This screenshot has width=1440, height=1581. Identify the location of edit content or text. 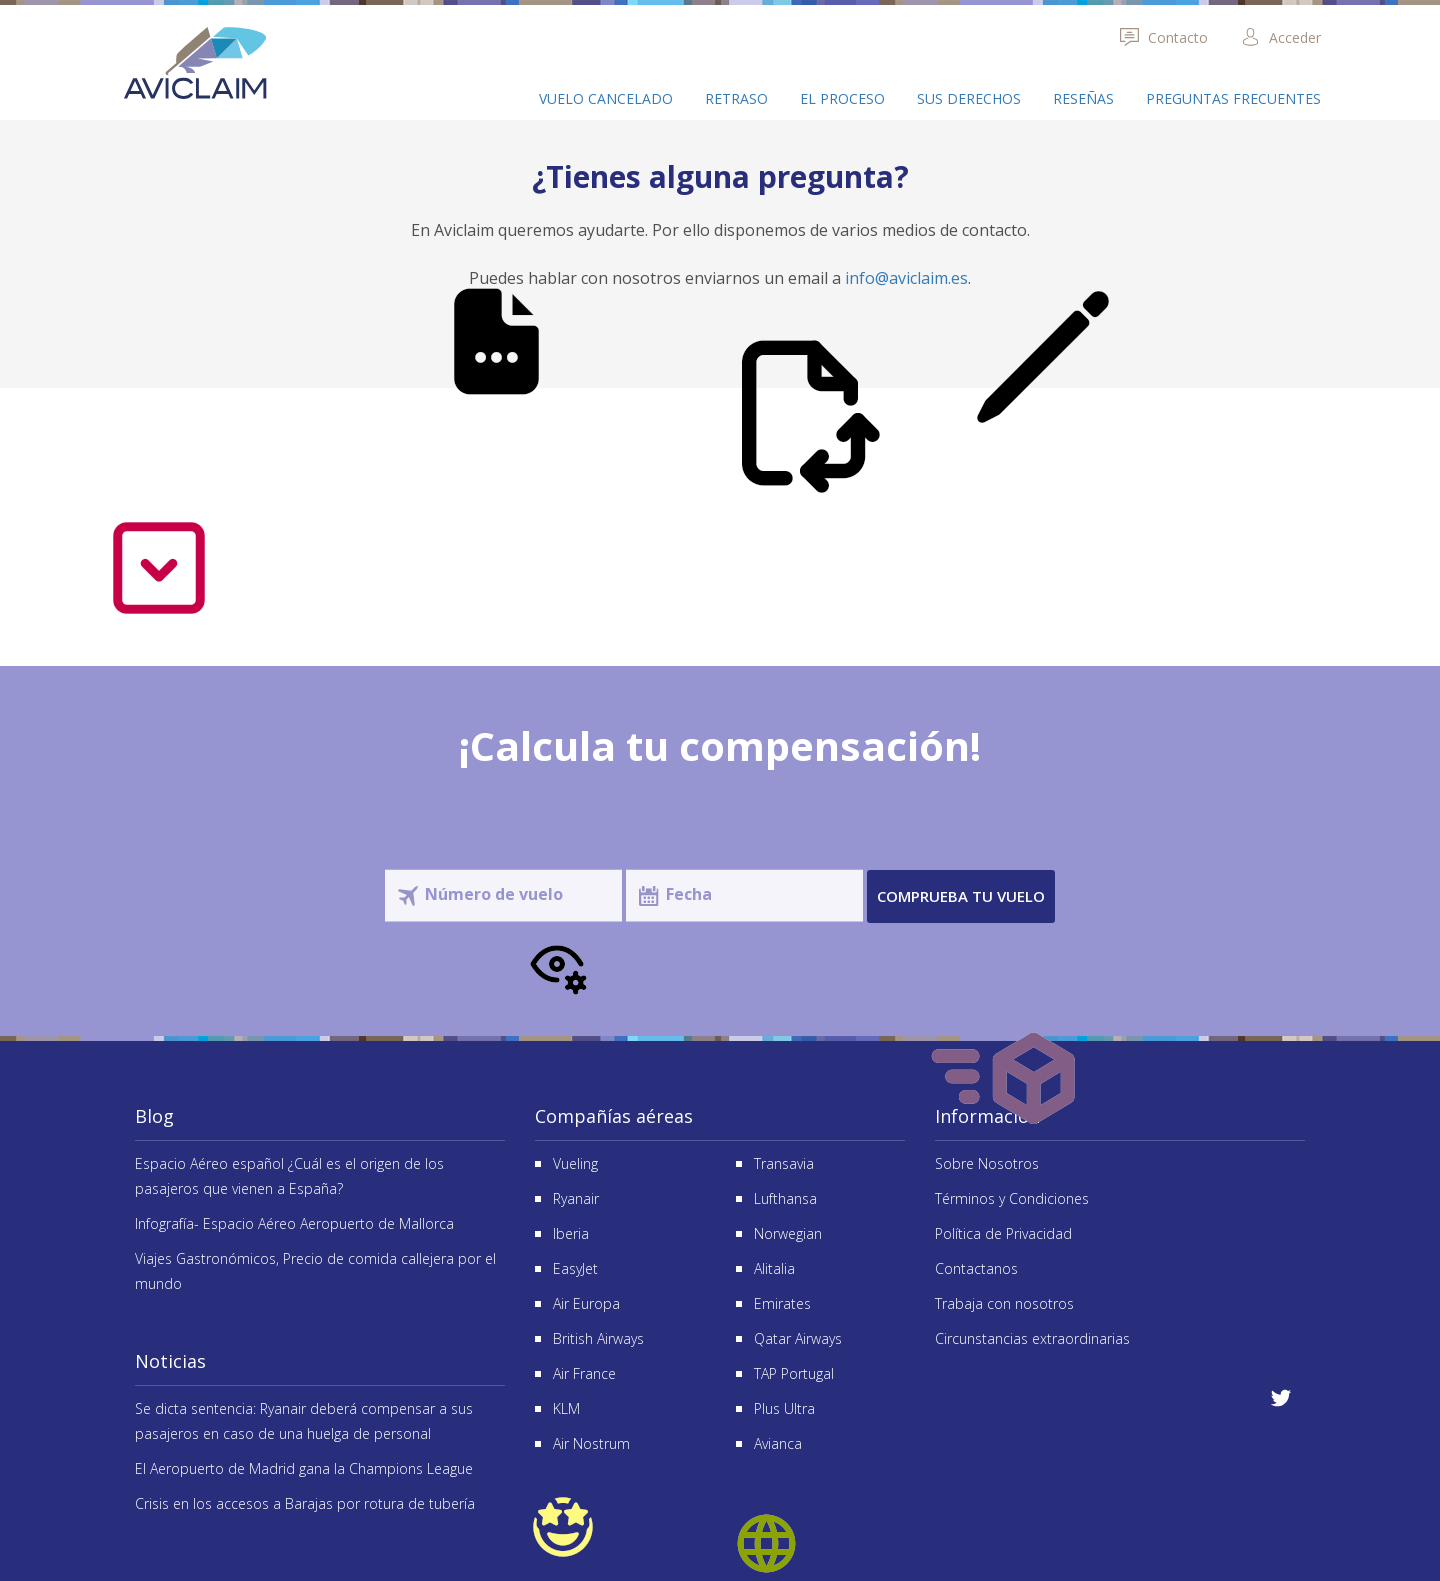
(1043, 357).